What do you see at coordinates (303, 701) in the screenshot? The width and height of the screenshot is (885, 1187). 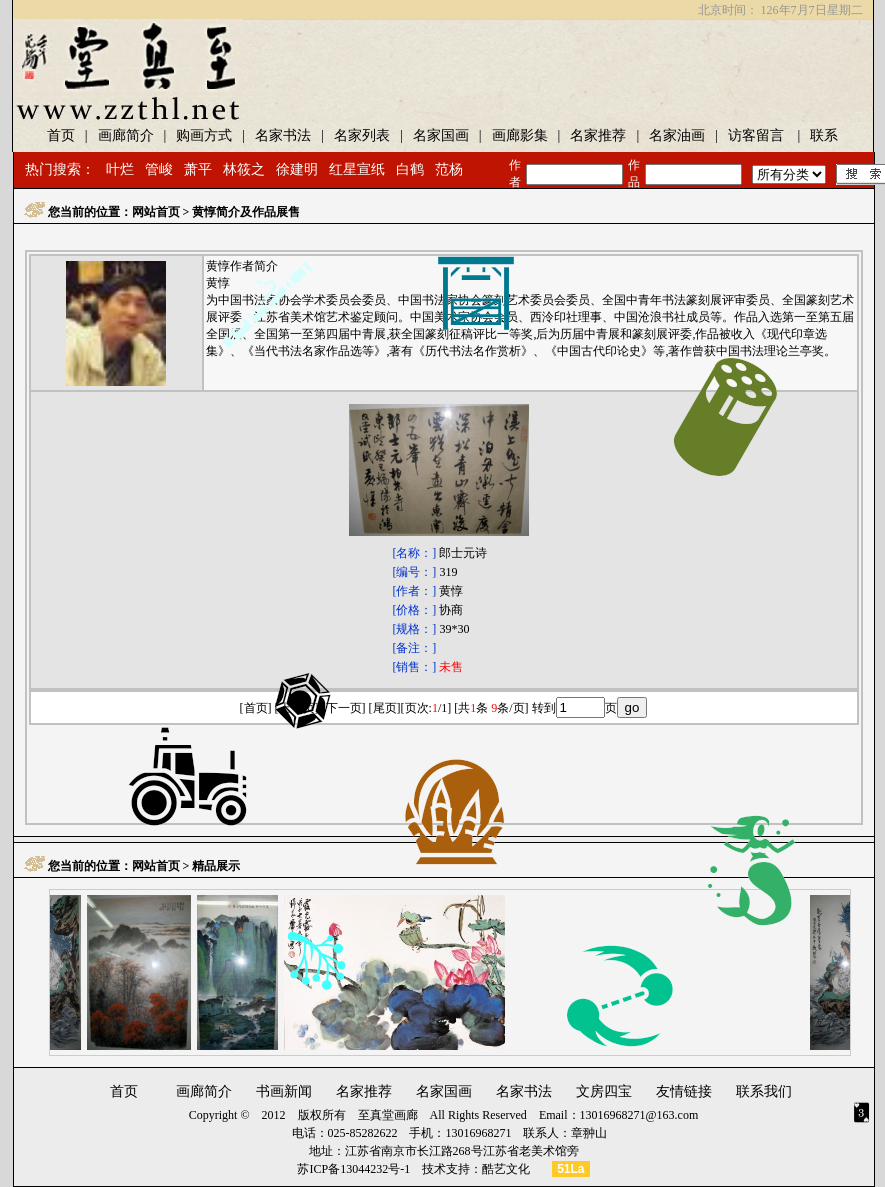 I see `in-game premium currency or gems` at bounding box center [303, 701].